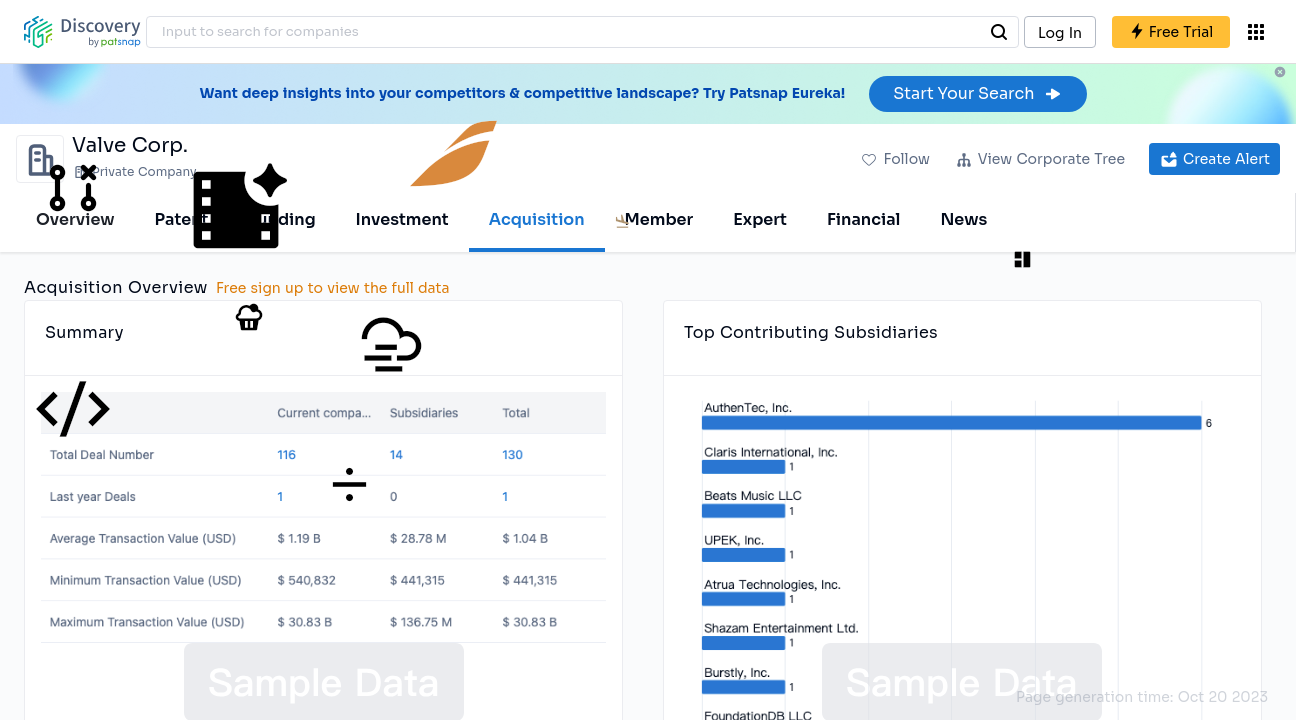 The width and height of the screenshot is (1296, 720). I want to click on indicates arriving flight status, so click(622, 221).